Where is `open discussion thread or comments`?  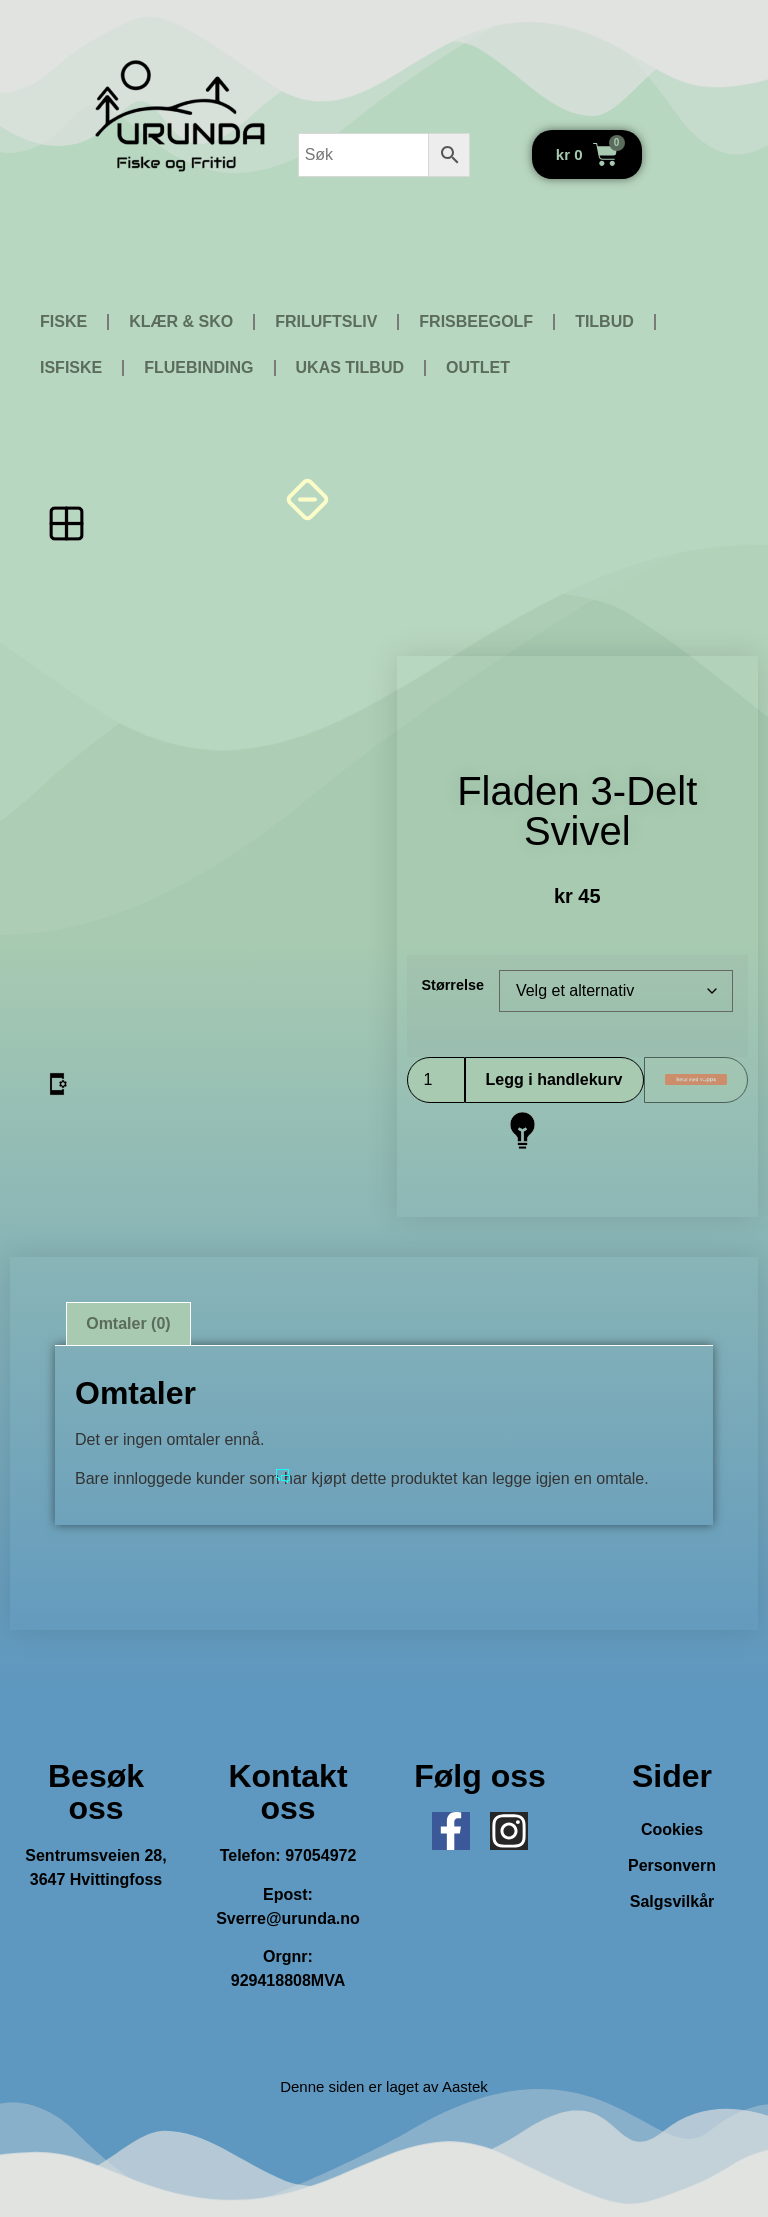 open discussion thread or comments is located at coordinates (283, 1476).